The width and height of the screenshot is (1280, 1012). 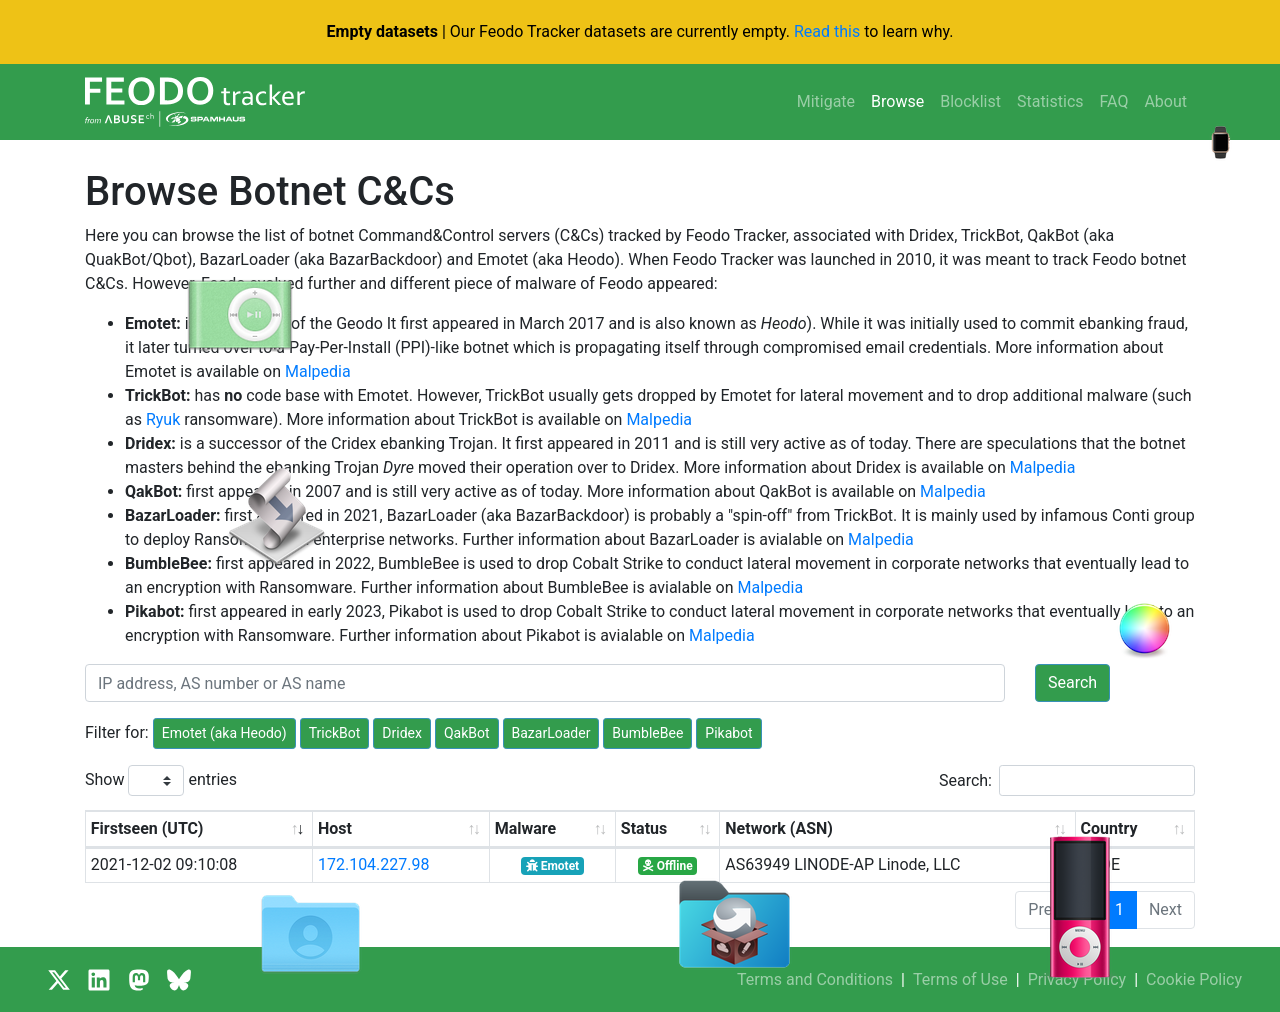 What do you see at coordinates (276, 515) in the screenshot?
I see `run an applescript droplet application` at bounding box center [276, 515].